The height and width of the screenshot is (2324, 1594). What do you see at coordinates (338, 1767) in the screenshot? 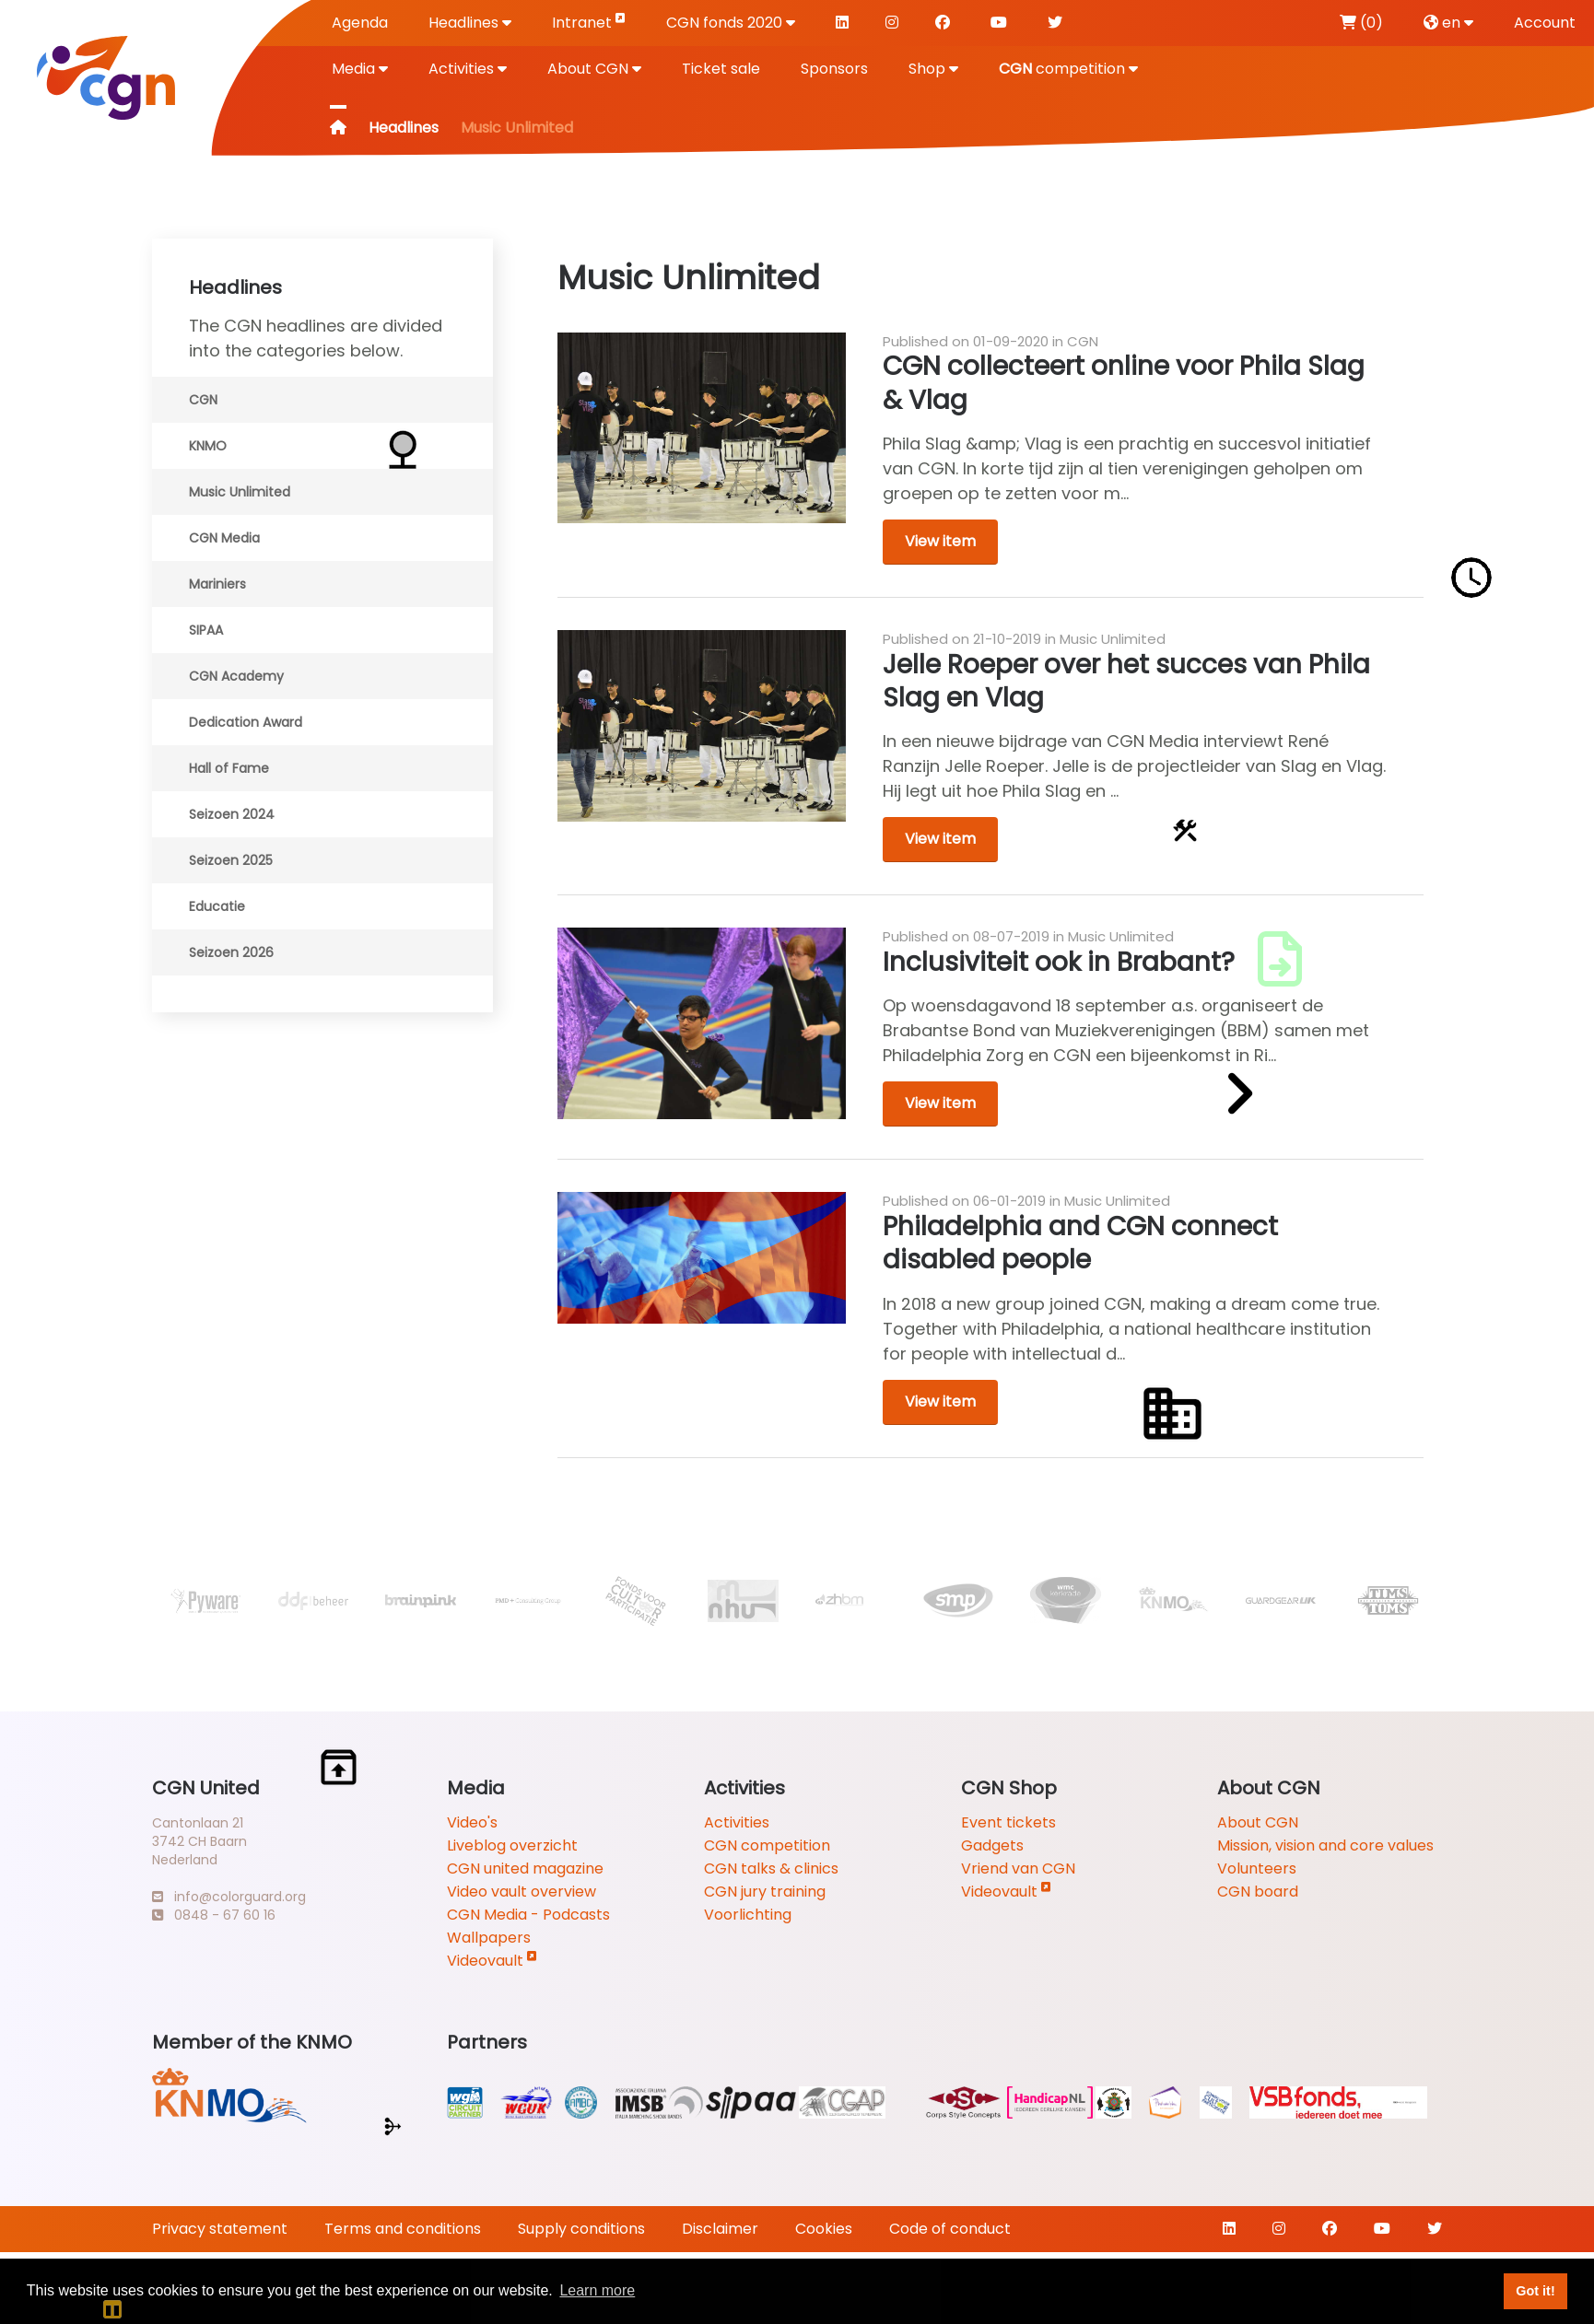
I see `unarchive or restore an item` at bounding box center [338, 1767].